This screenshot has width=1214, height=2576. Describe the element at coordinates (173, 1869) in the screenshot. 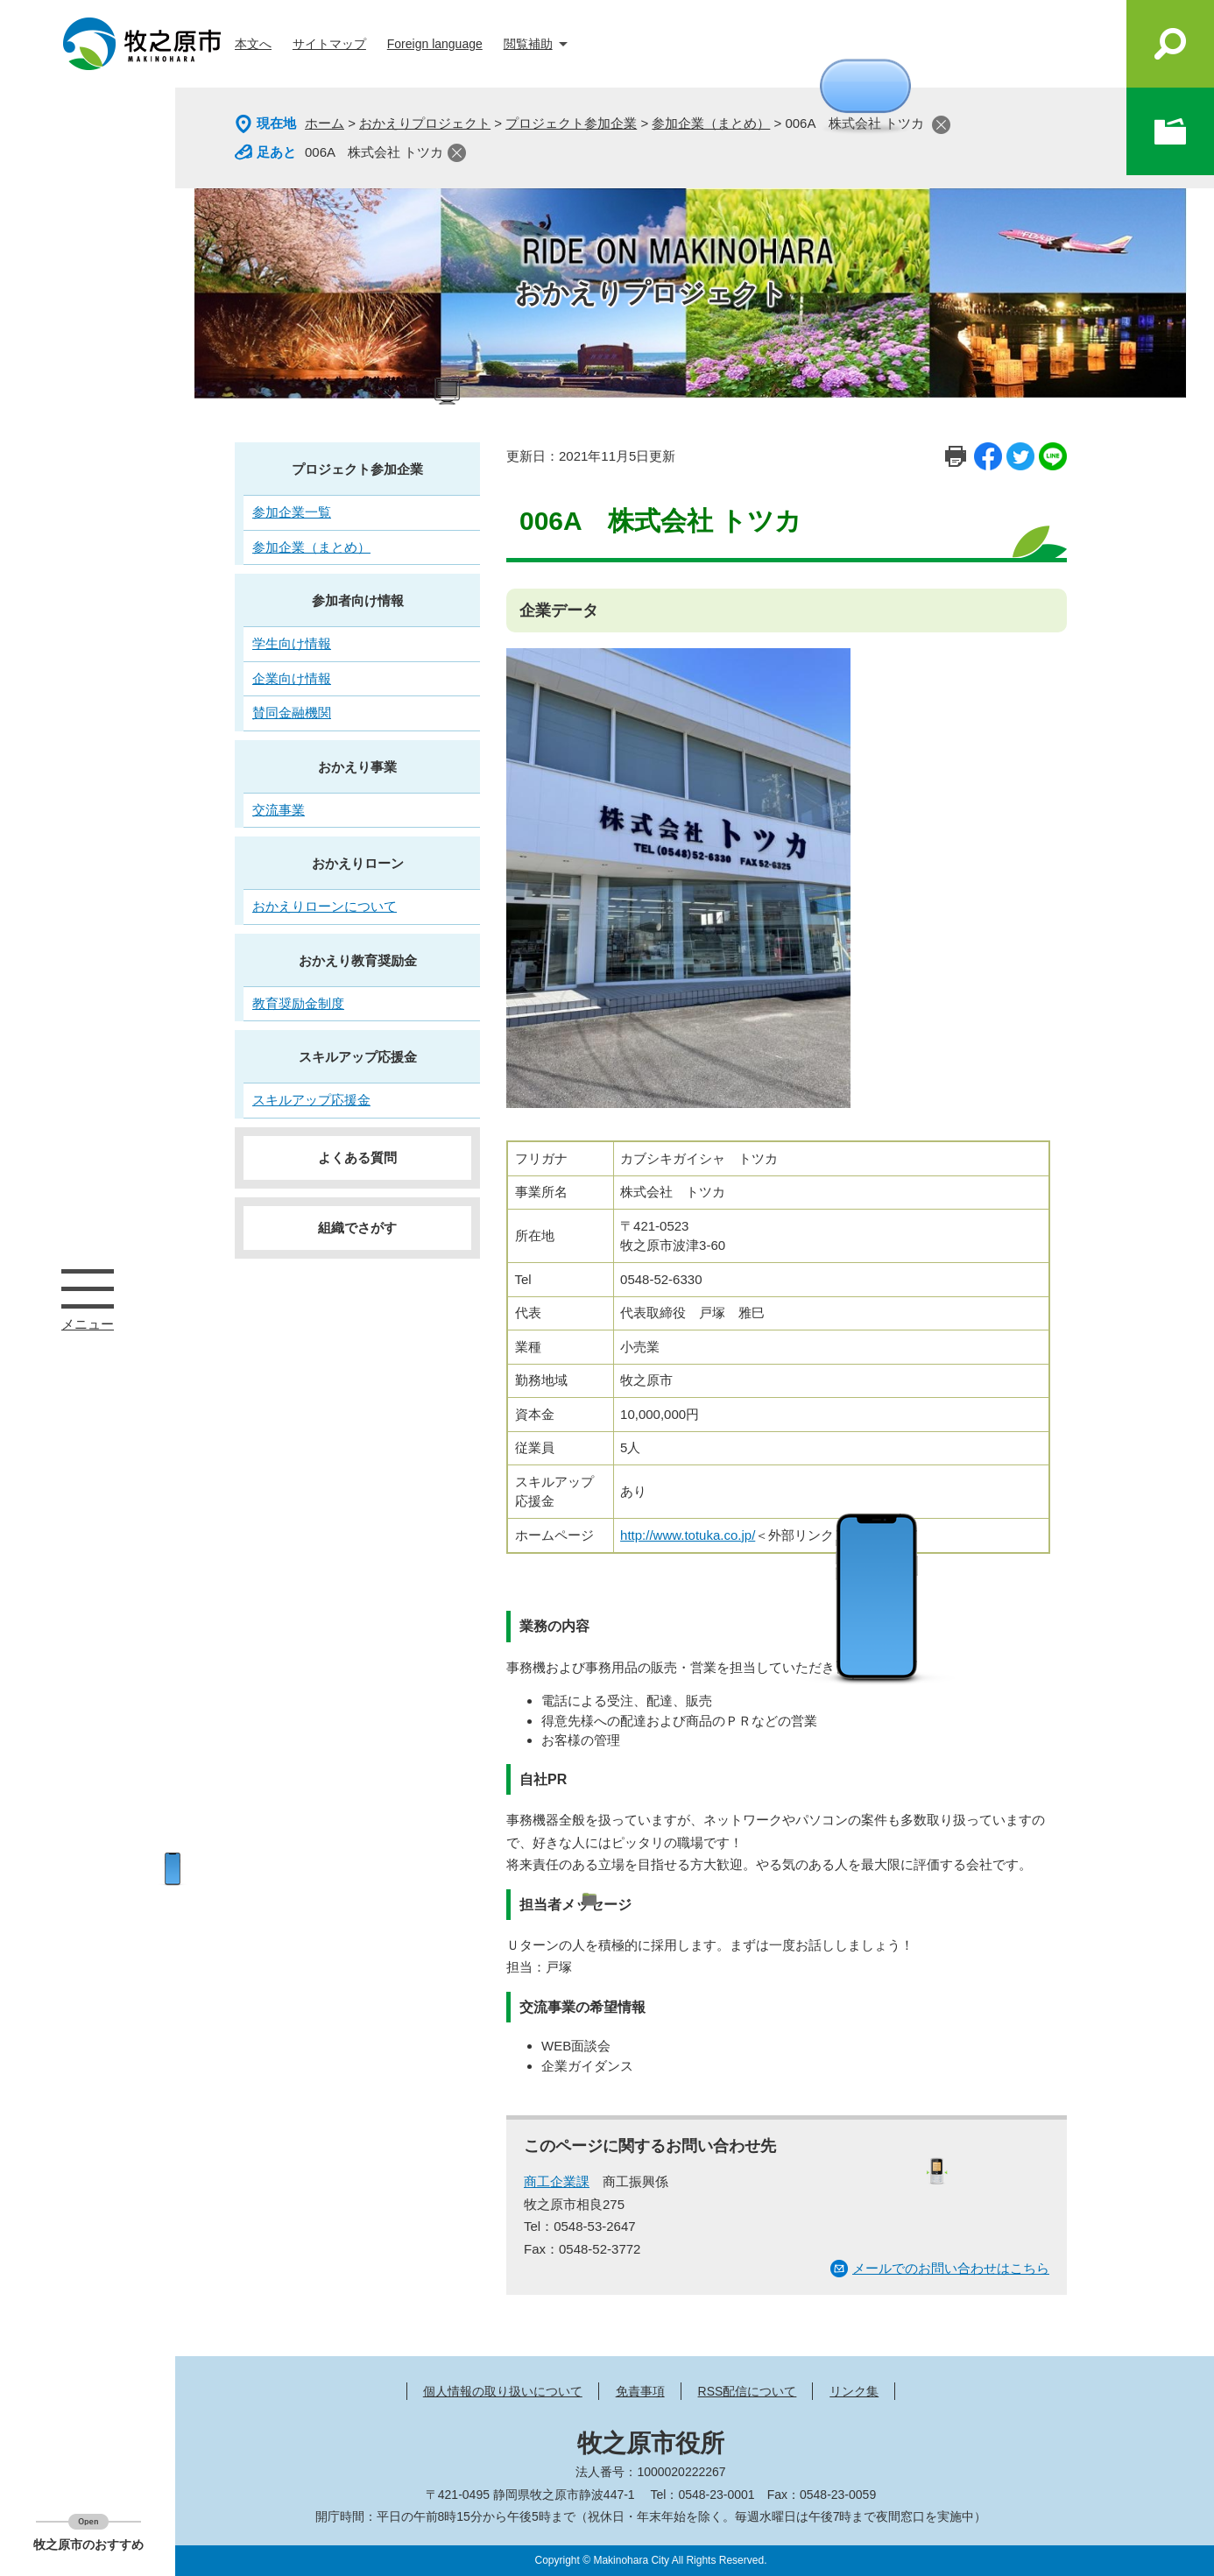

I see `iPhone XS Max device icon` at that location.